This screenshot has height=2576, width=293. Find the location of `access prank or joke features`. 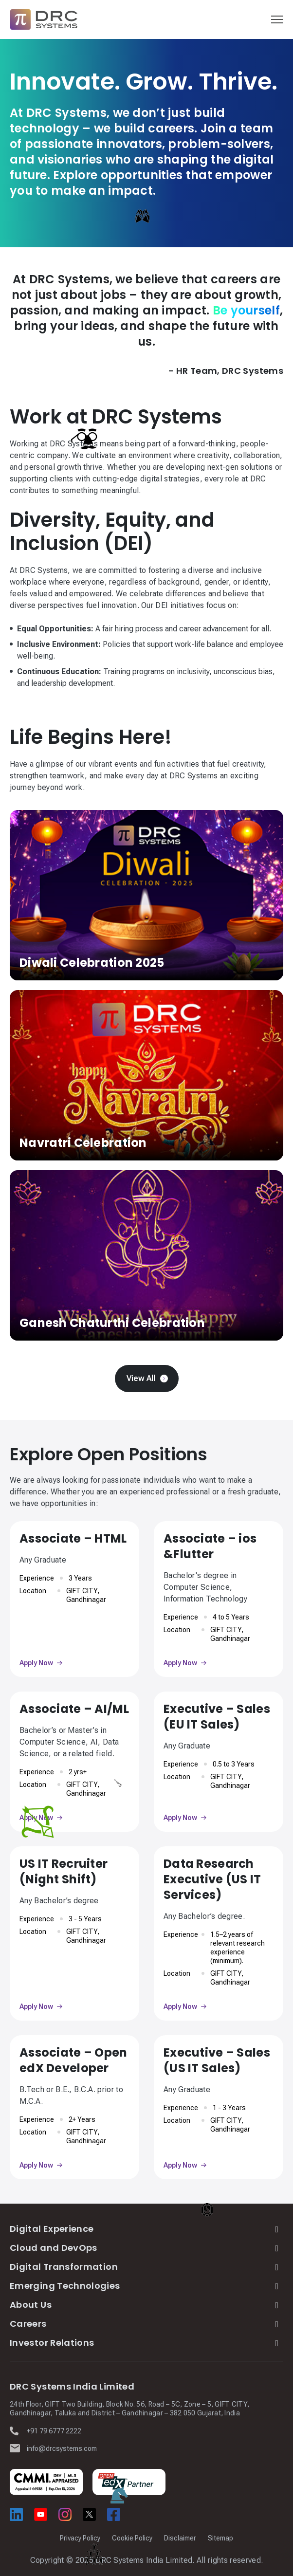

access prank or joke features is located at coordinates (84, 438).